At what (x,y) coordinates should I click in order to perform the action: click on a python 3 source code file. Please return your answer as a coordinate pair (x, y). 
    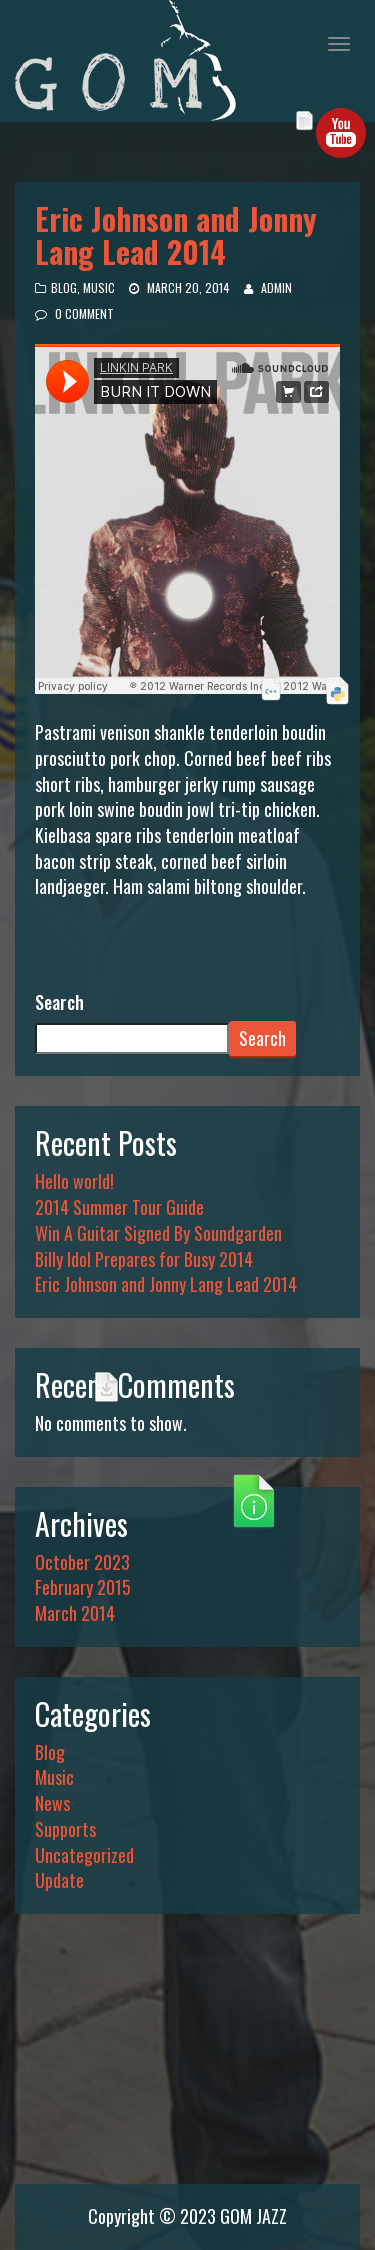
    Looking at the image, I should click on (337, 690).